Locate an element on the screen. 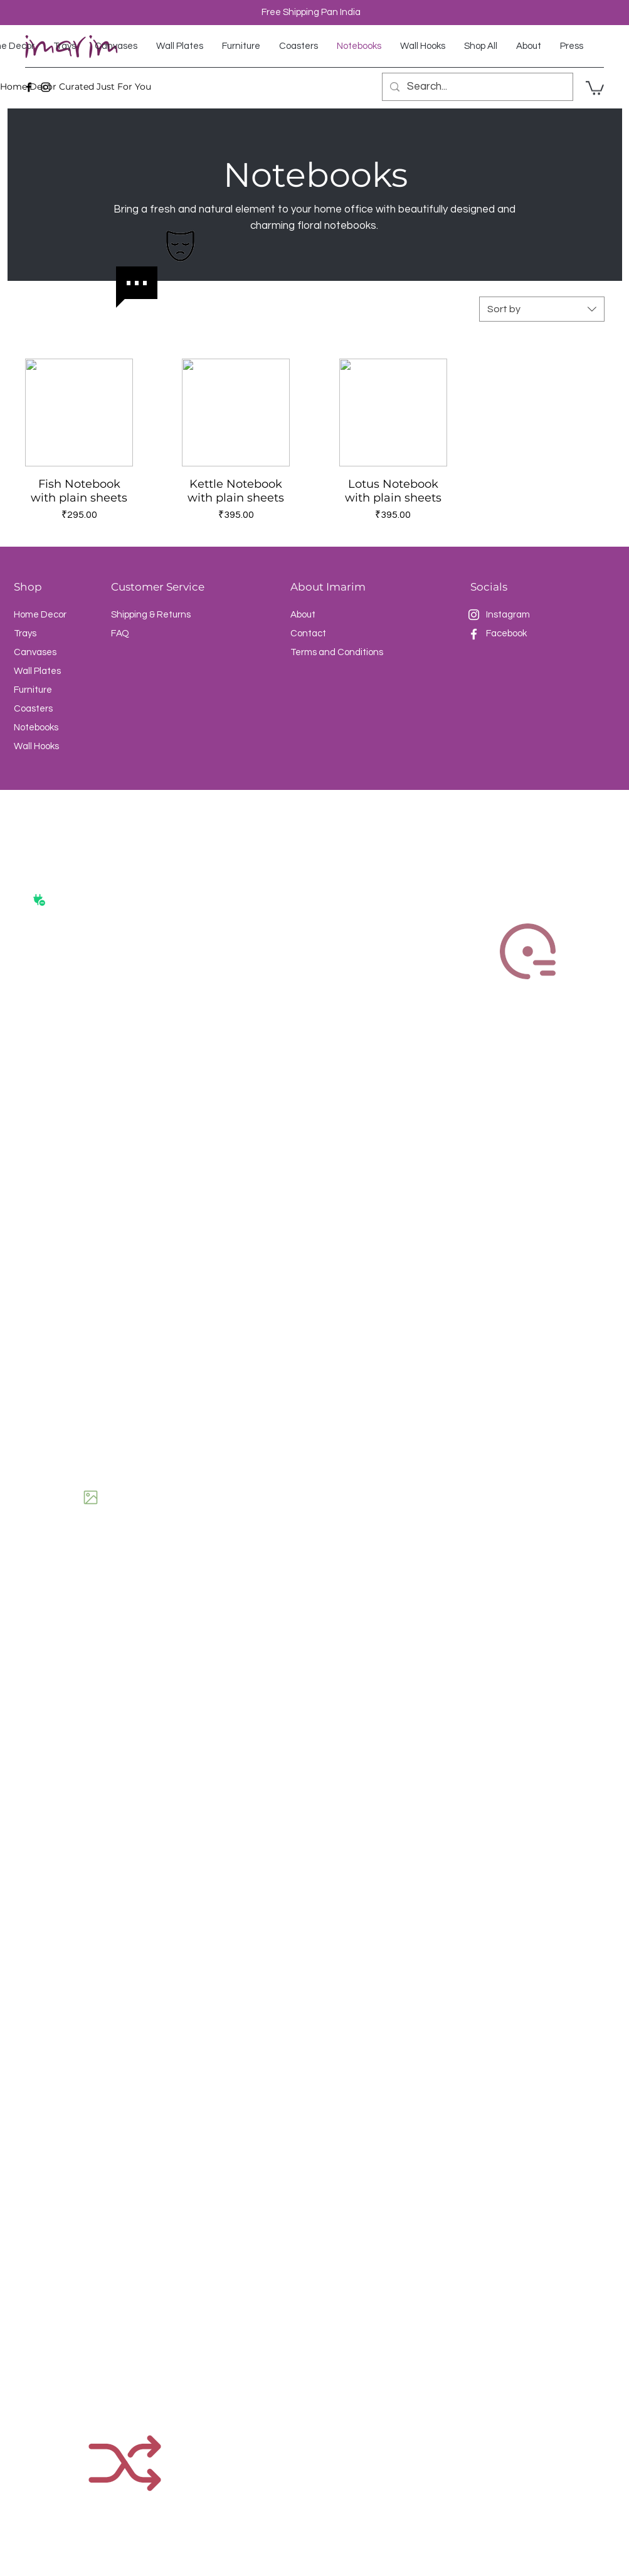 Image resolution: width=629 pixels, height=2576 pixels. disconnect or remove a power connection is located at coordinates (38, 900).